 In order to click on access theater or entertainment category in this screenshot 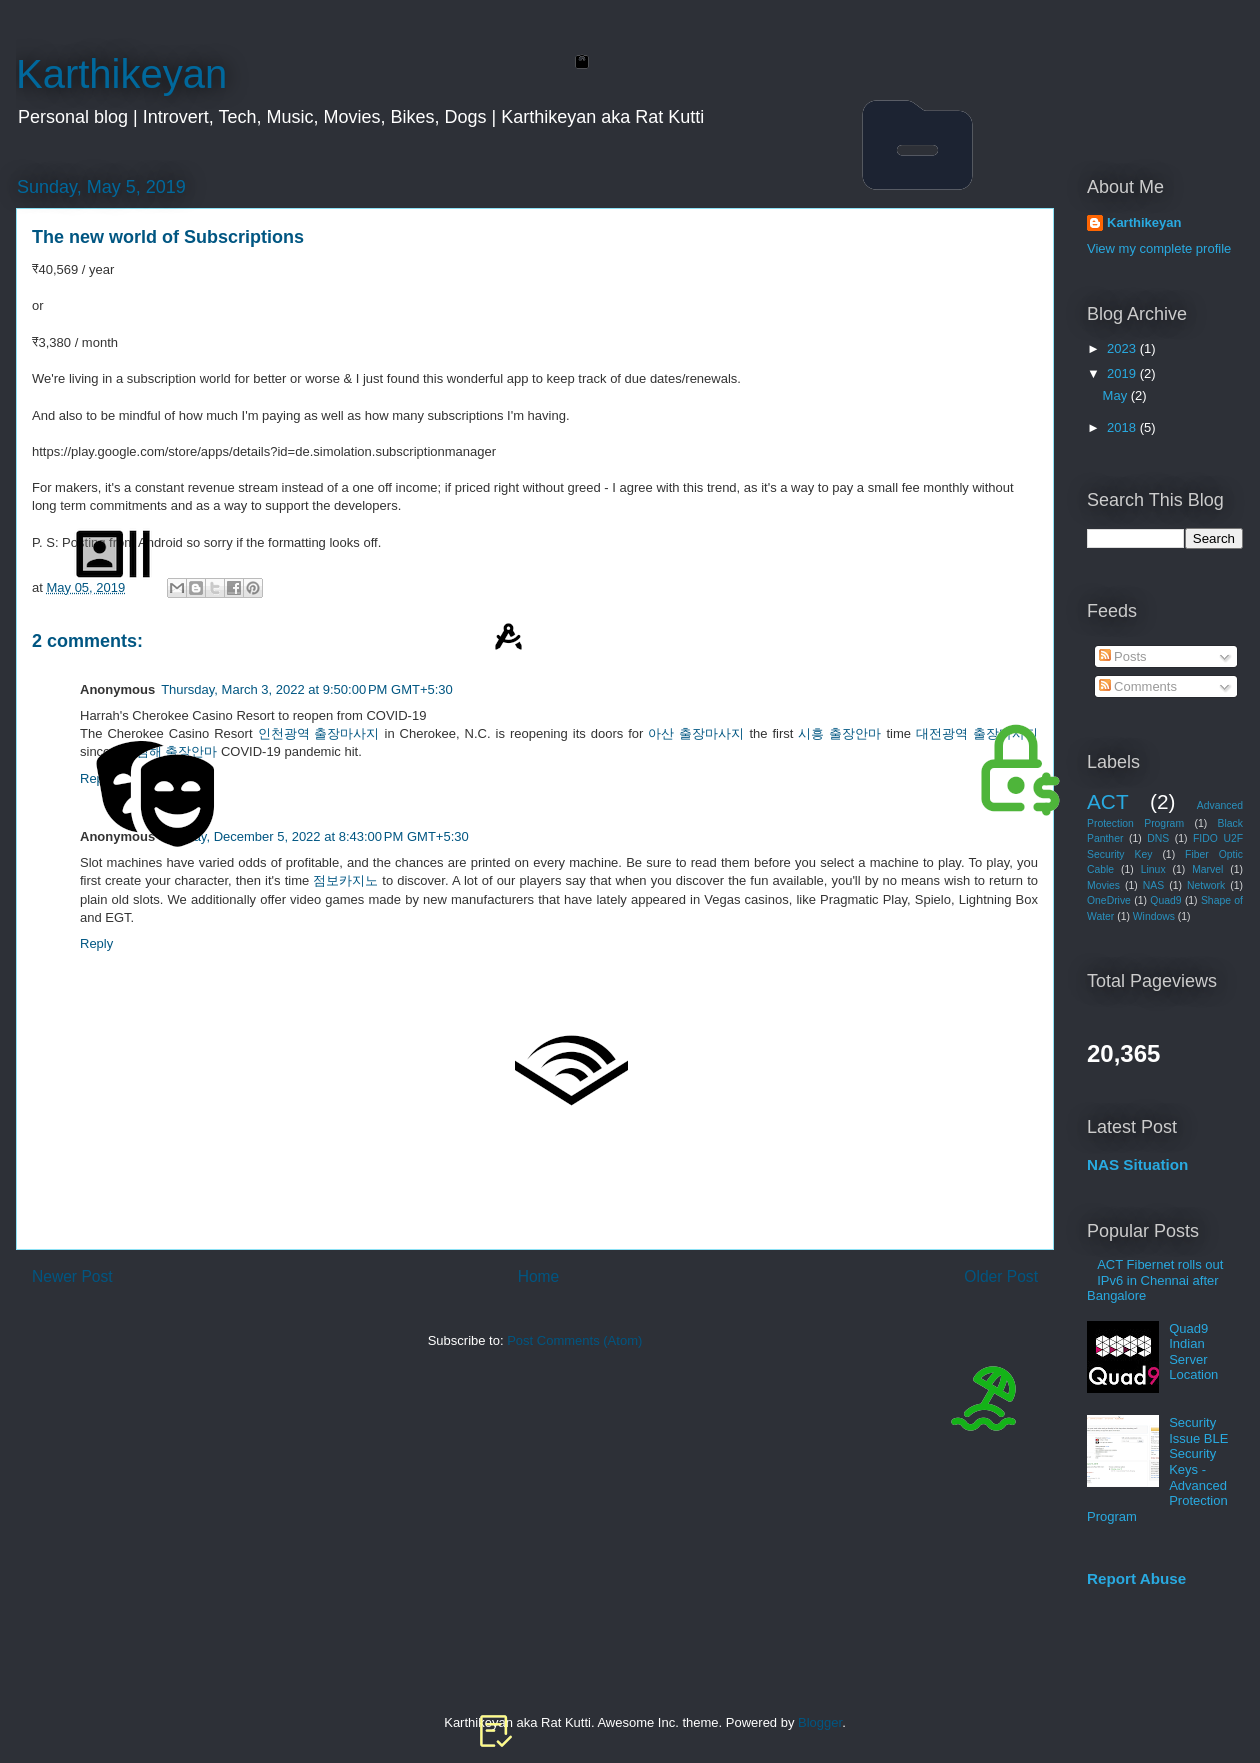, I will do `click(157, 794)`.